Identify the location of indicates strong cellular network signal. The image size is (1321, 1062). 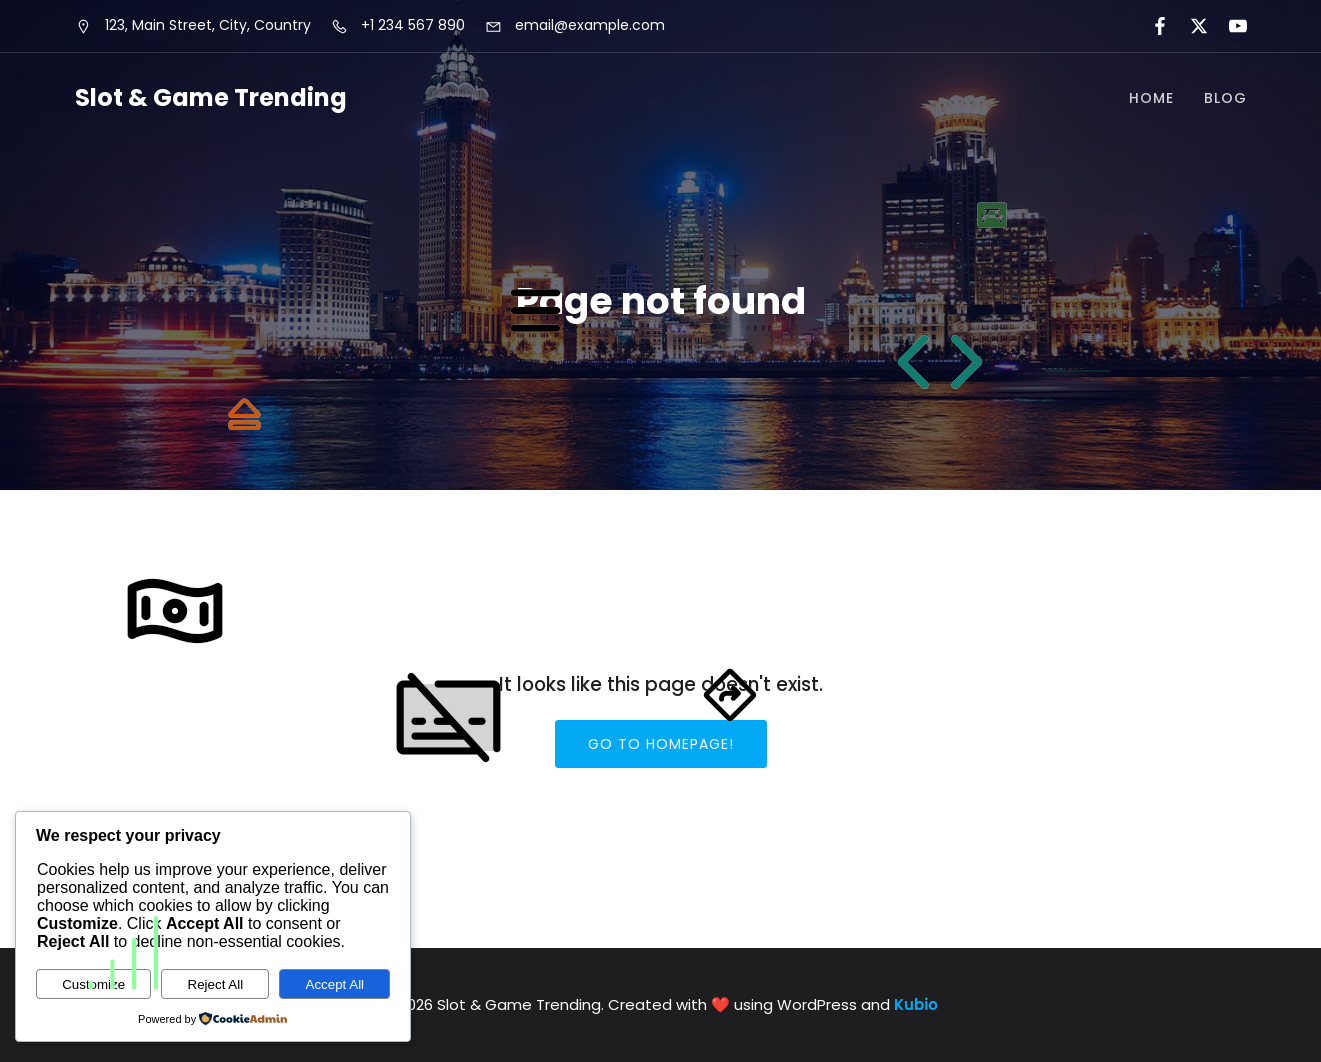
(138, 948).